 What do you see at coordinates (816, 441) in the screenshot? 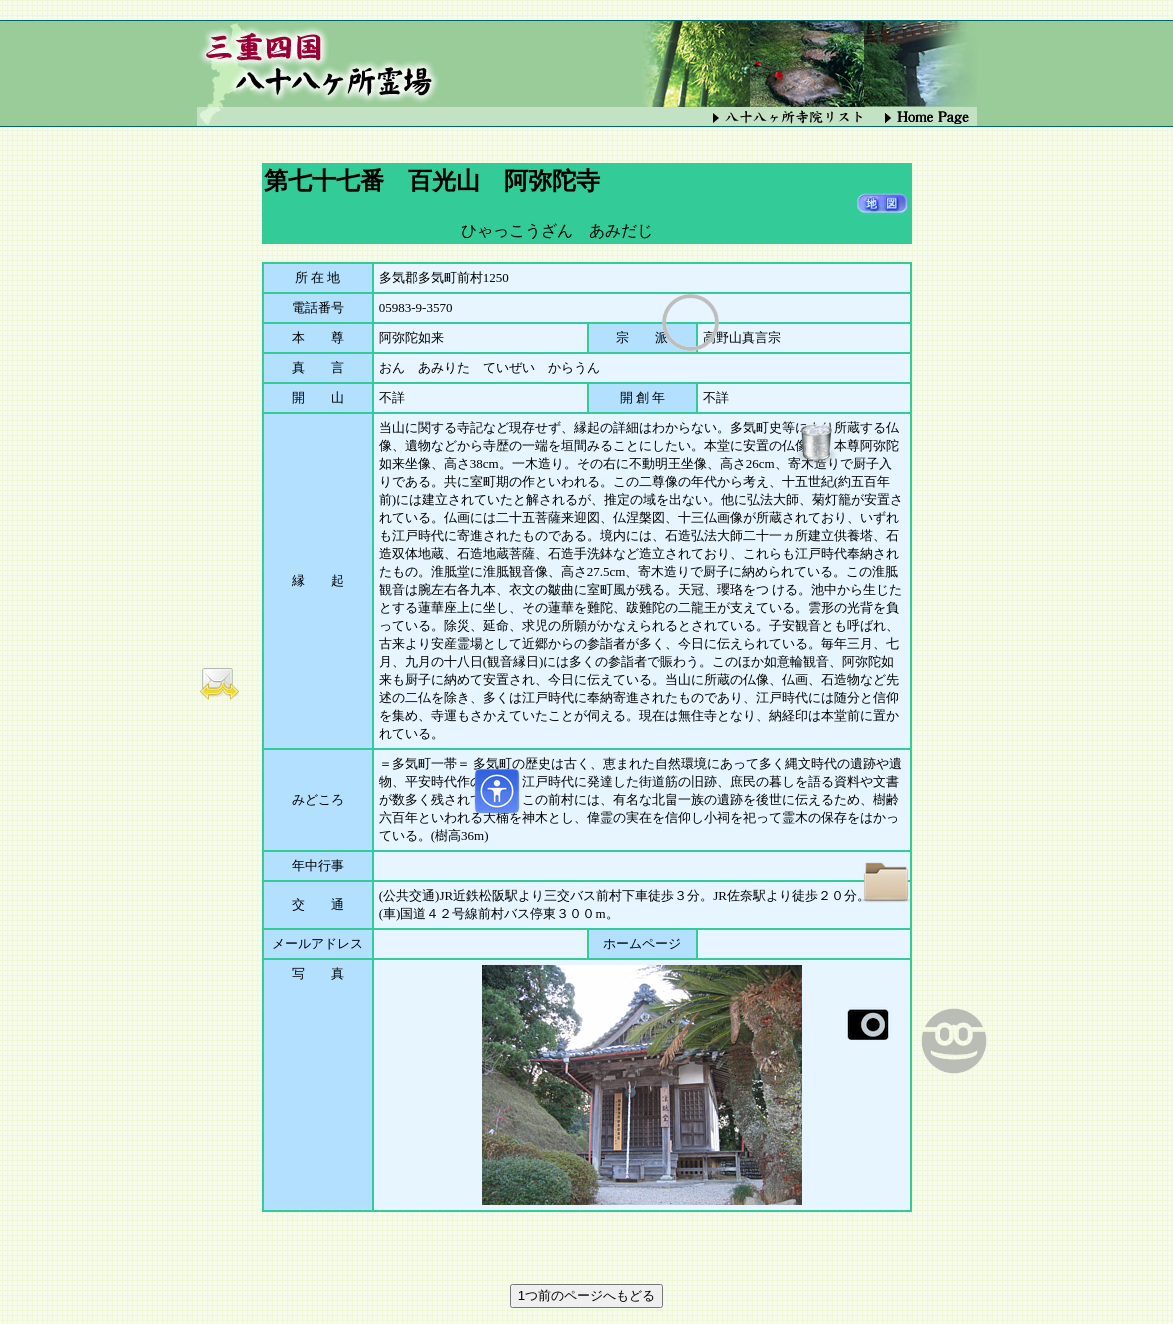
I see `view items in your trash folder` at bounding box center [816, 441].